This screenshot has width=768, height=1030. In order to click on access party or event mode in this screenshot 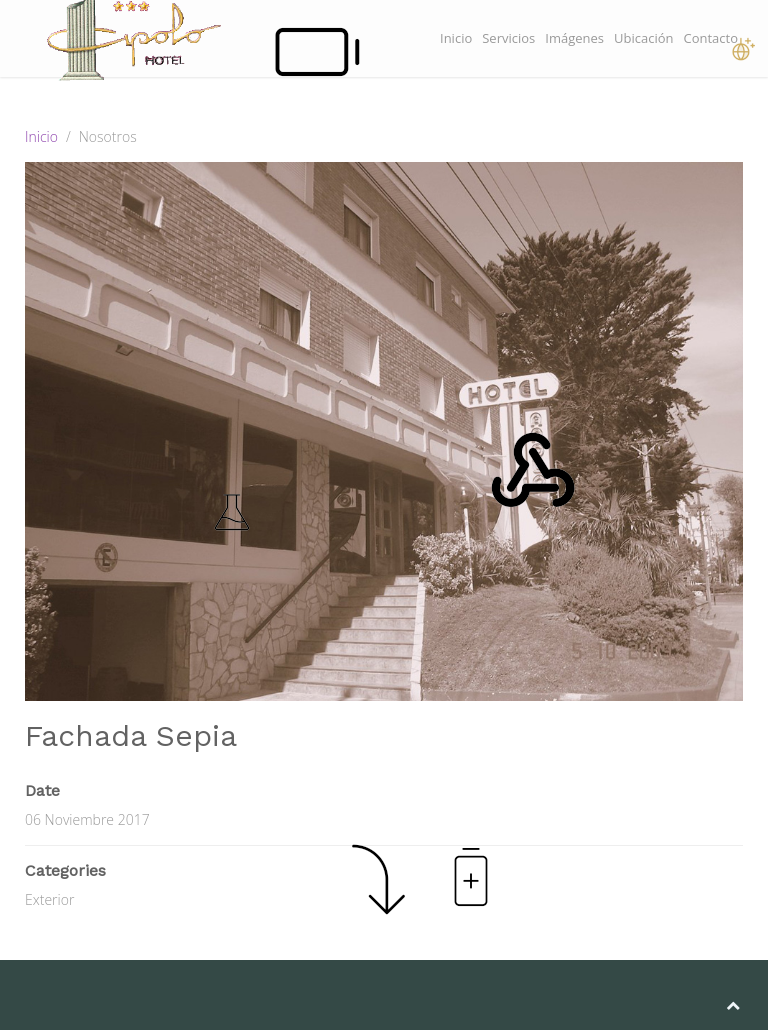, I will do `click(742, 49)`.